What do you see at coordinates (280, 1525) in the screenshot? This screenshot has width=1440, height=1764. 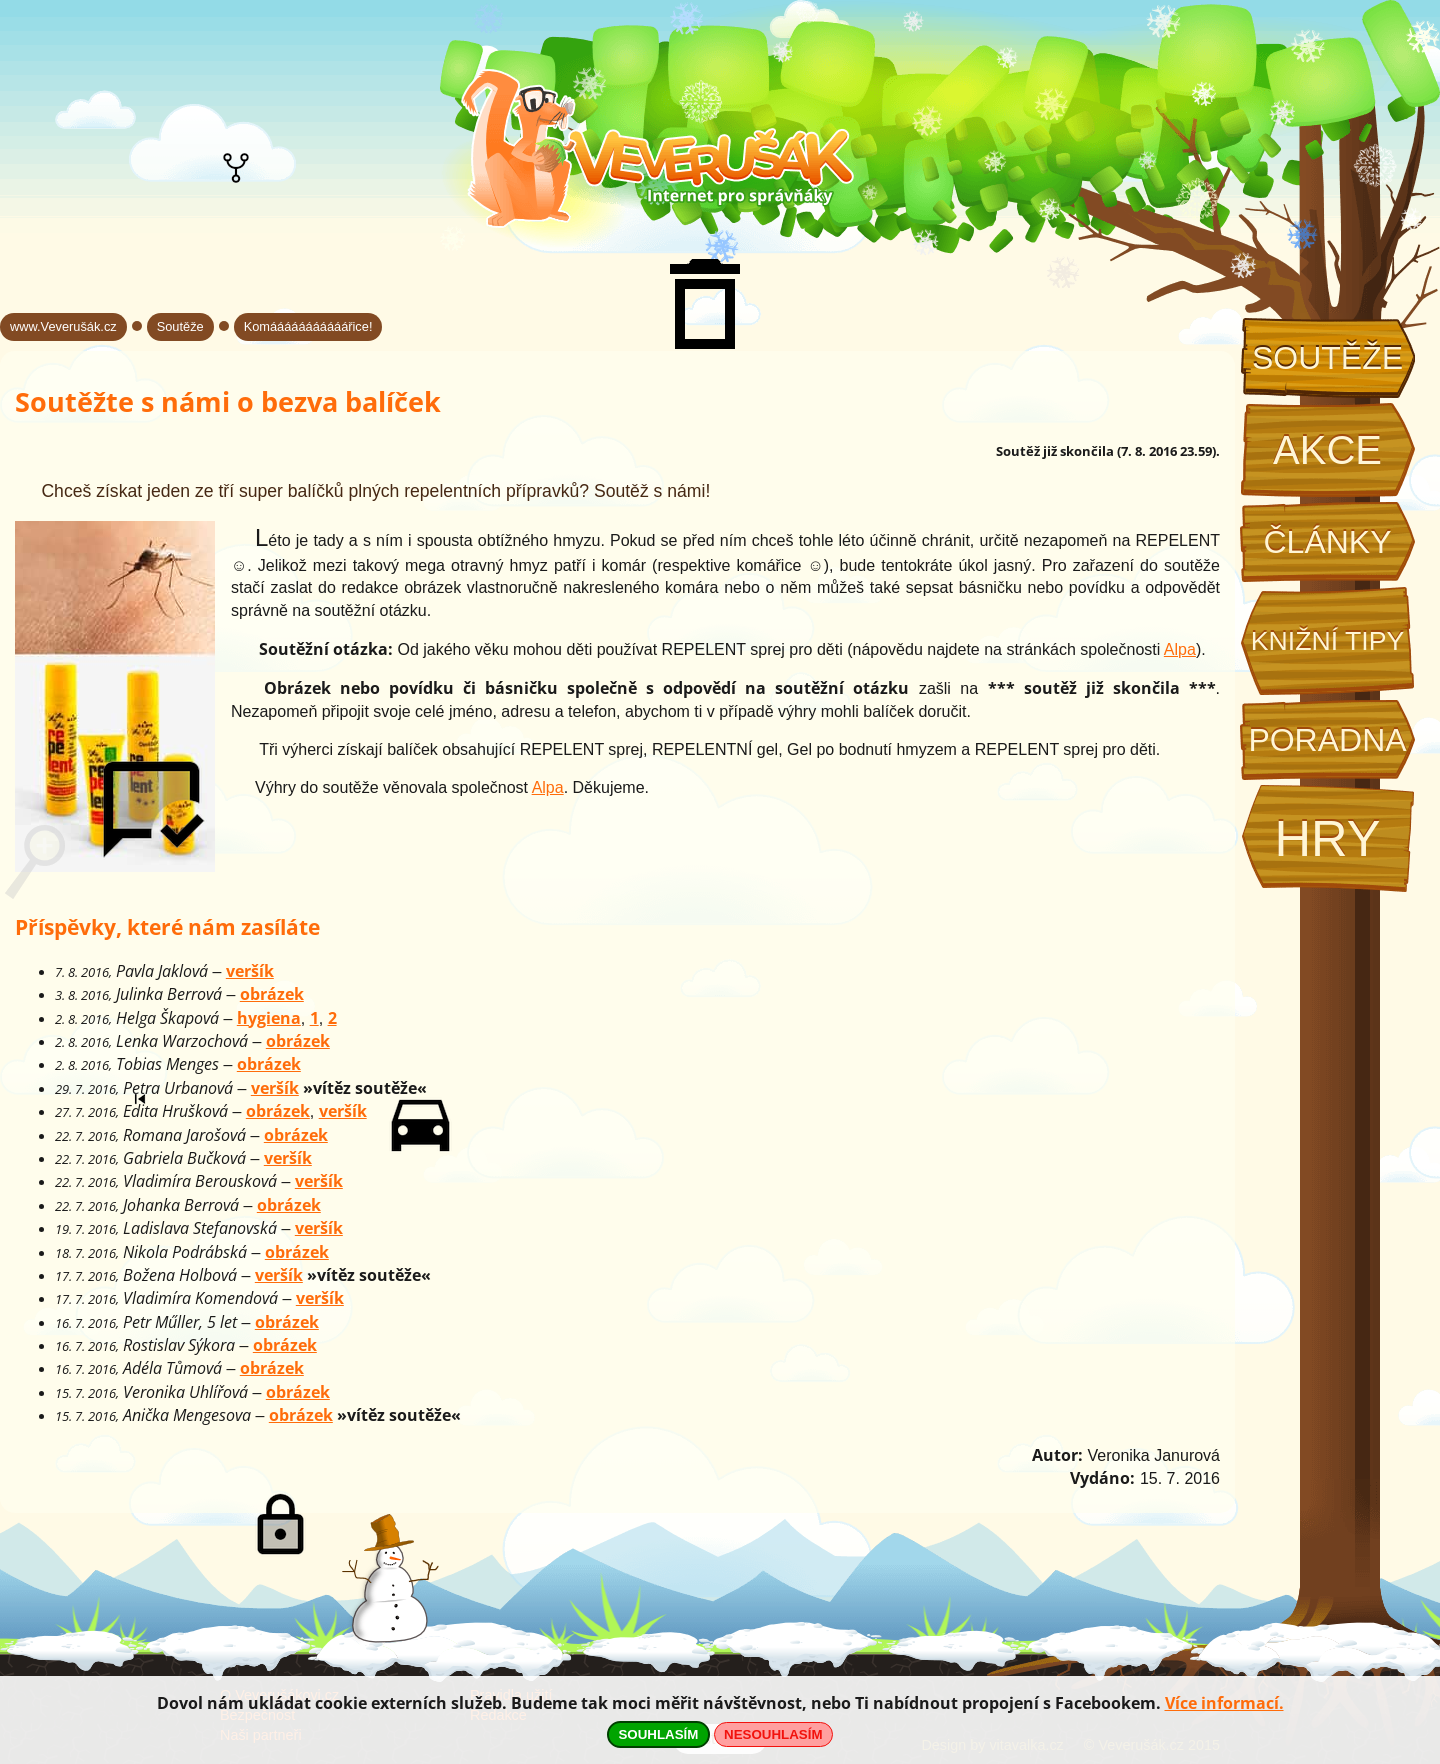 I see `indicates a secure connection` at bounding box center [280, 1525].